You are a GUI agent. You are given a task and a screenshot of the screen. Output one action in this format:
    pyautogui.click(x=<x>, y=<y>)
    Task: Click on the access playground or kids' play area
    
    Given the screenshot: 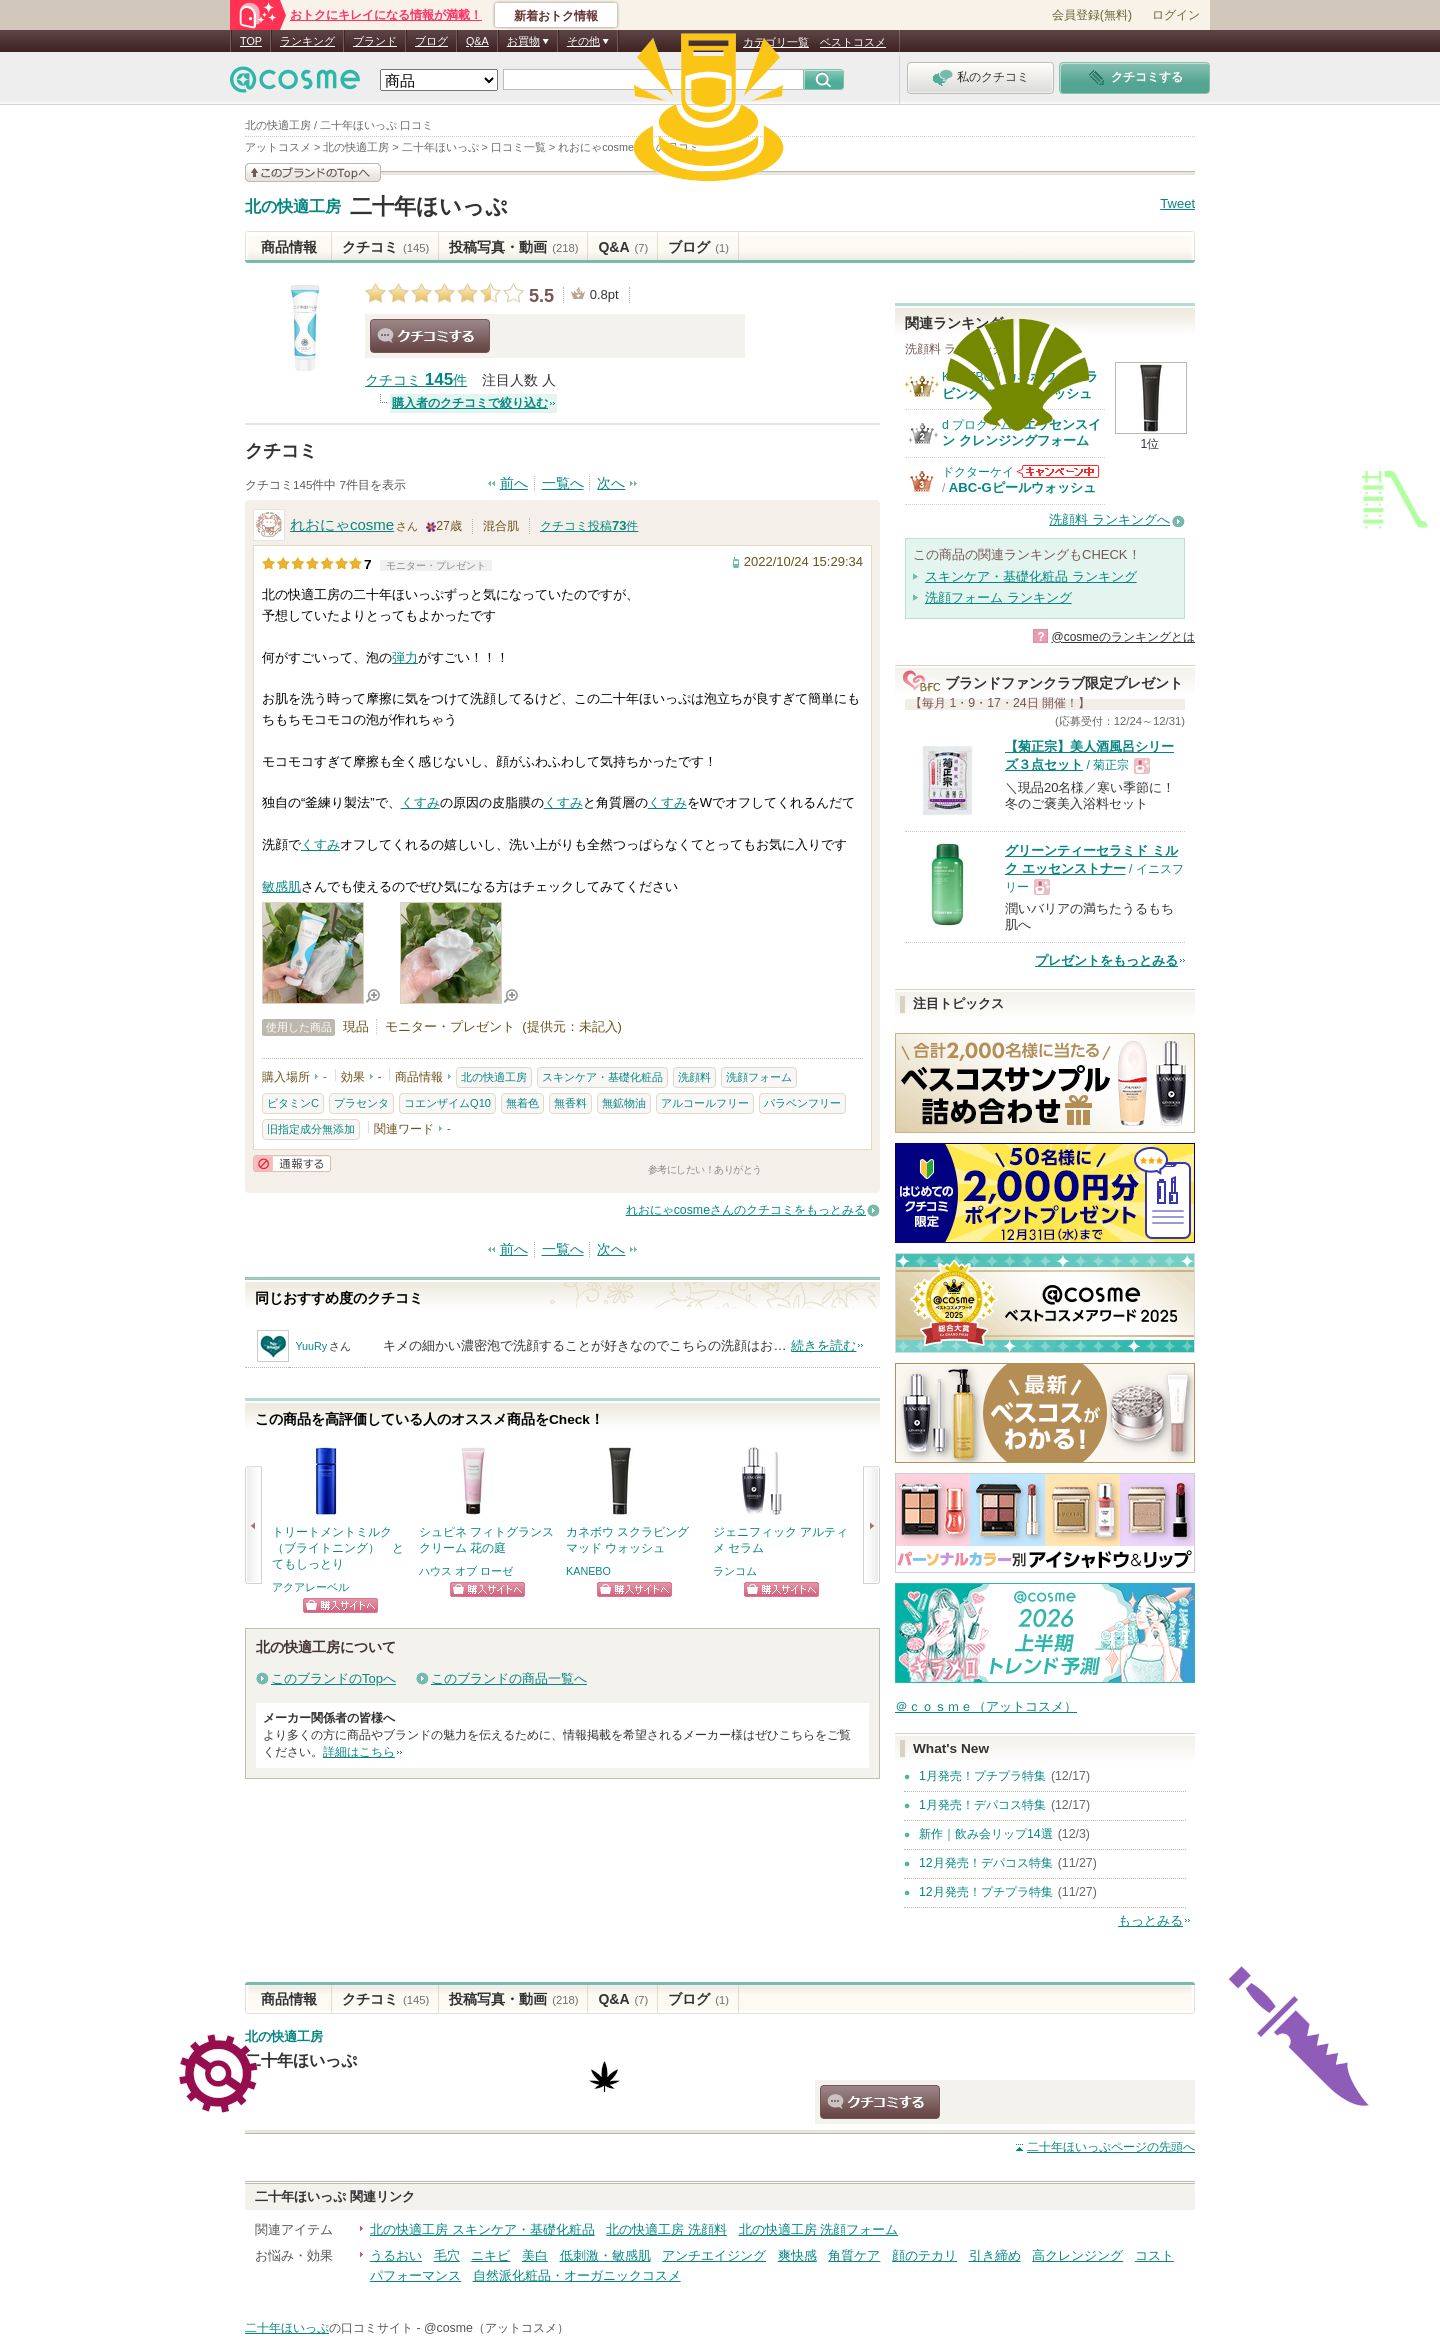 What is the action you would take?
    pyautogui.click(x=1394, y=494)
    